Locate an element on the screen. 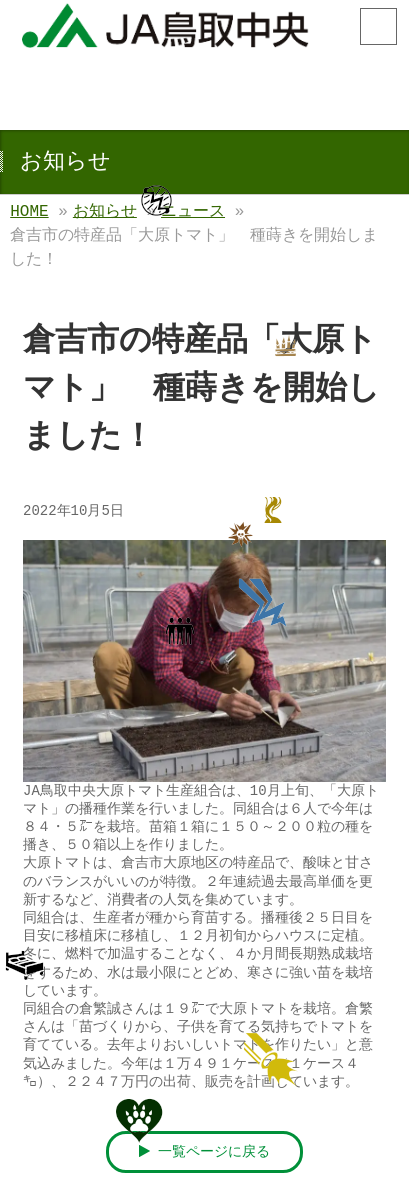 This screenshot has width=409, height=1196. favorite or like a pet-related item is located at coordinates (139, 1121).